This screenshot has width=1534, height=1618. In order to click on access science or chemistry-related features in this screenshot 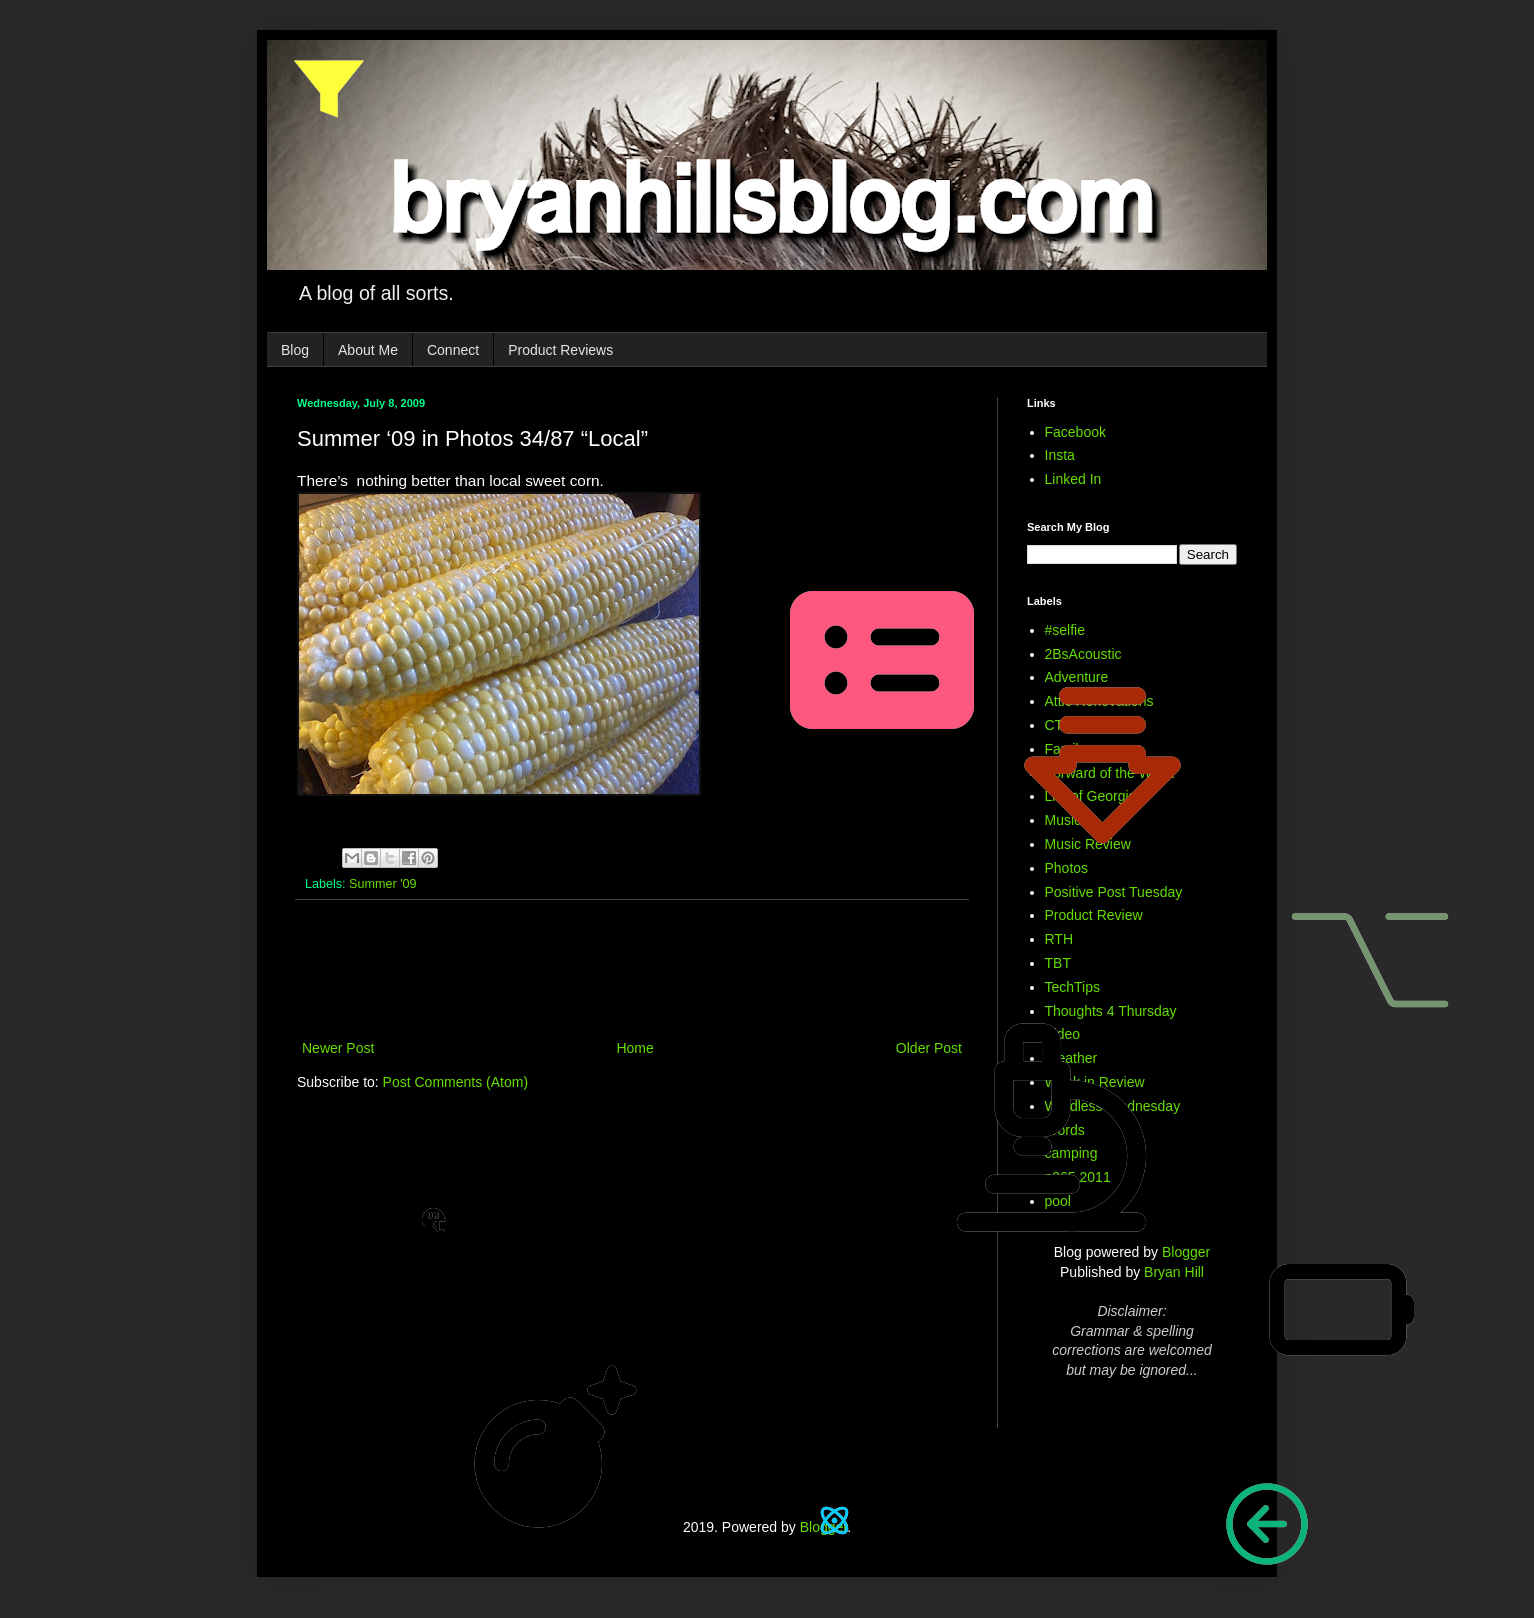, I will do `click(834, 1520)`.